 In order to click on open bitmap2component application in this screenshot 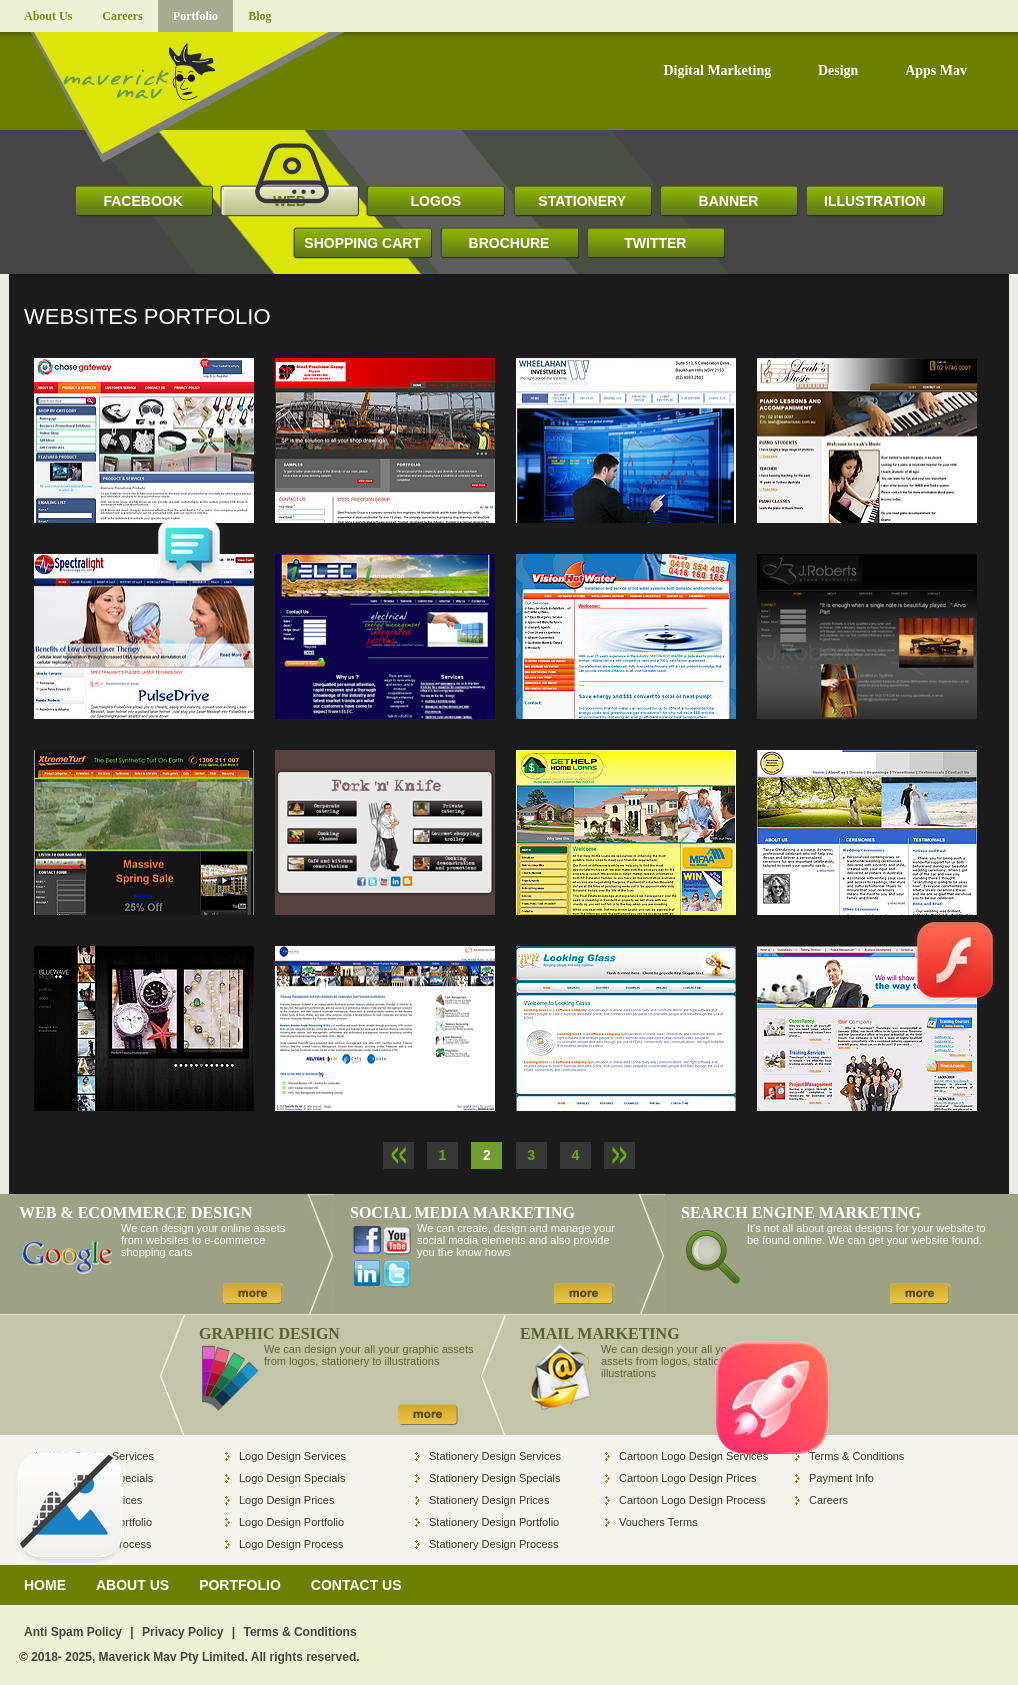, I will do `click(70, 1505)`.